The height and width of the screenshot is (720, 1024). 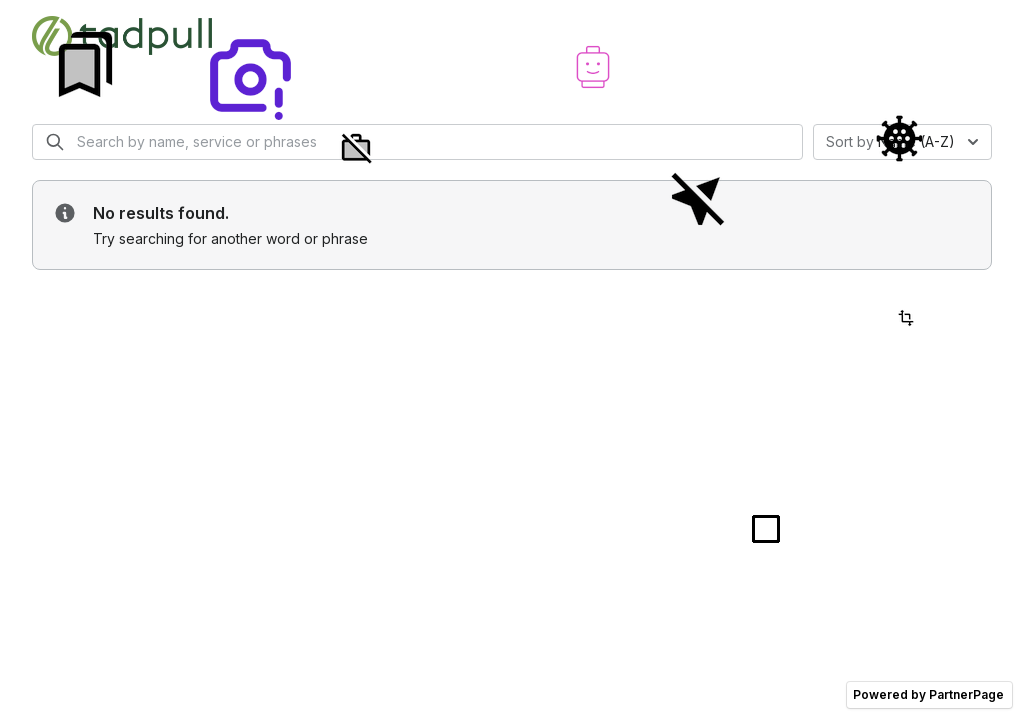 I want to click on view your saved bookmarks, so click(x=85, y=64).